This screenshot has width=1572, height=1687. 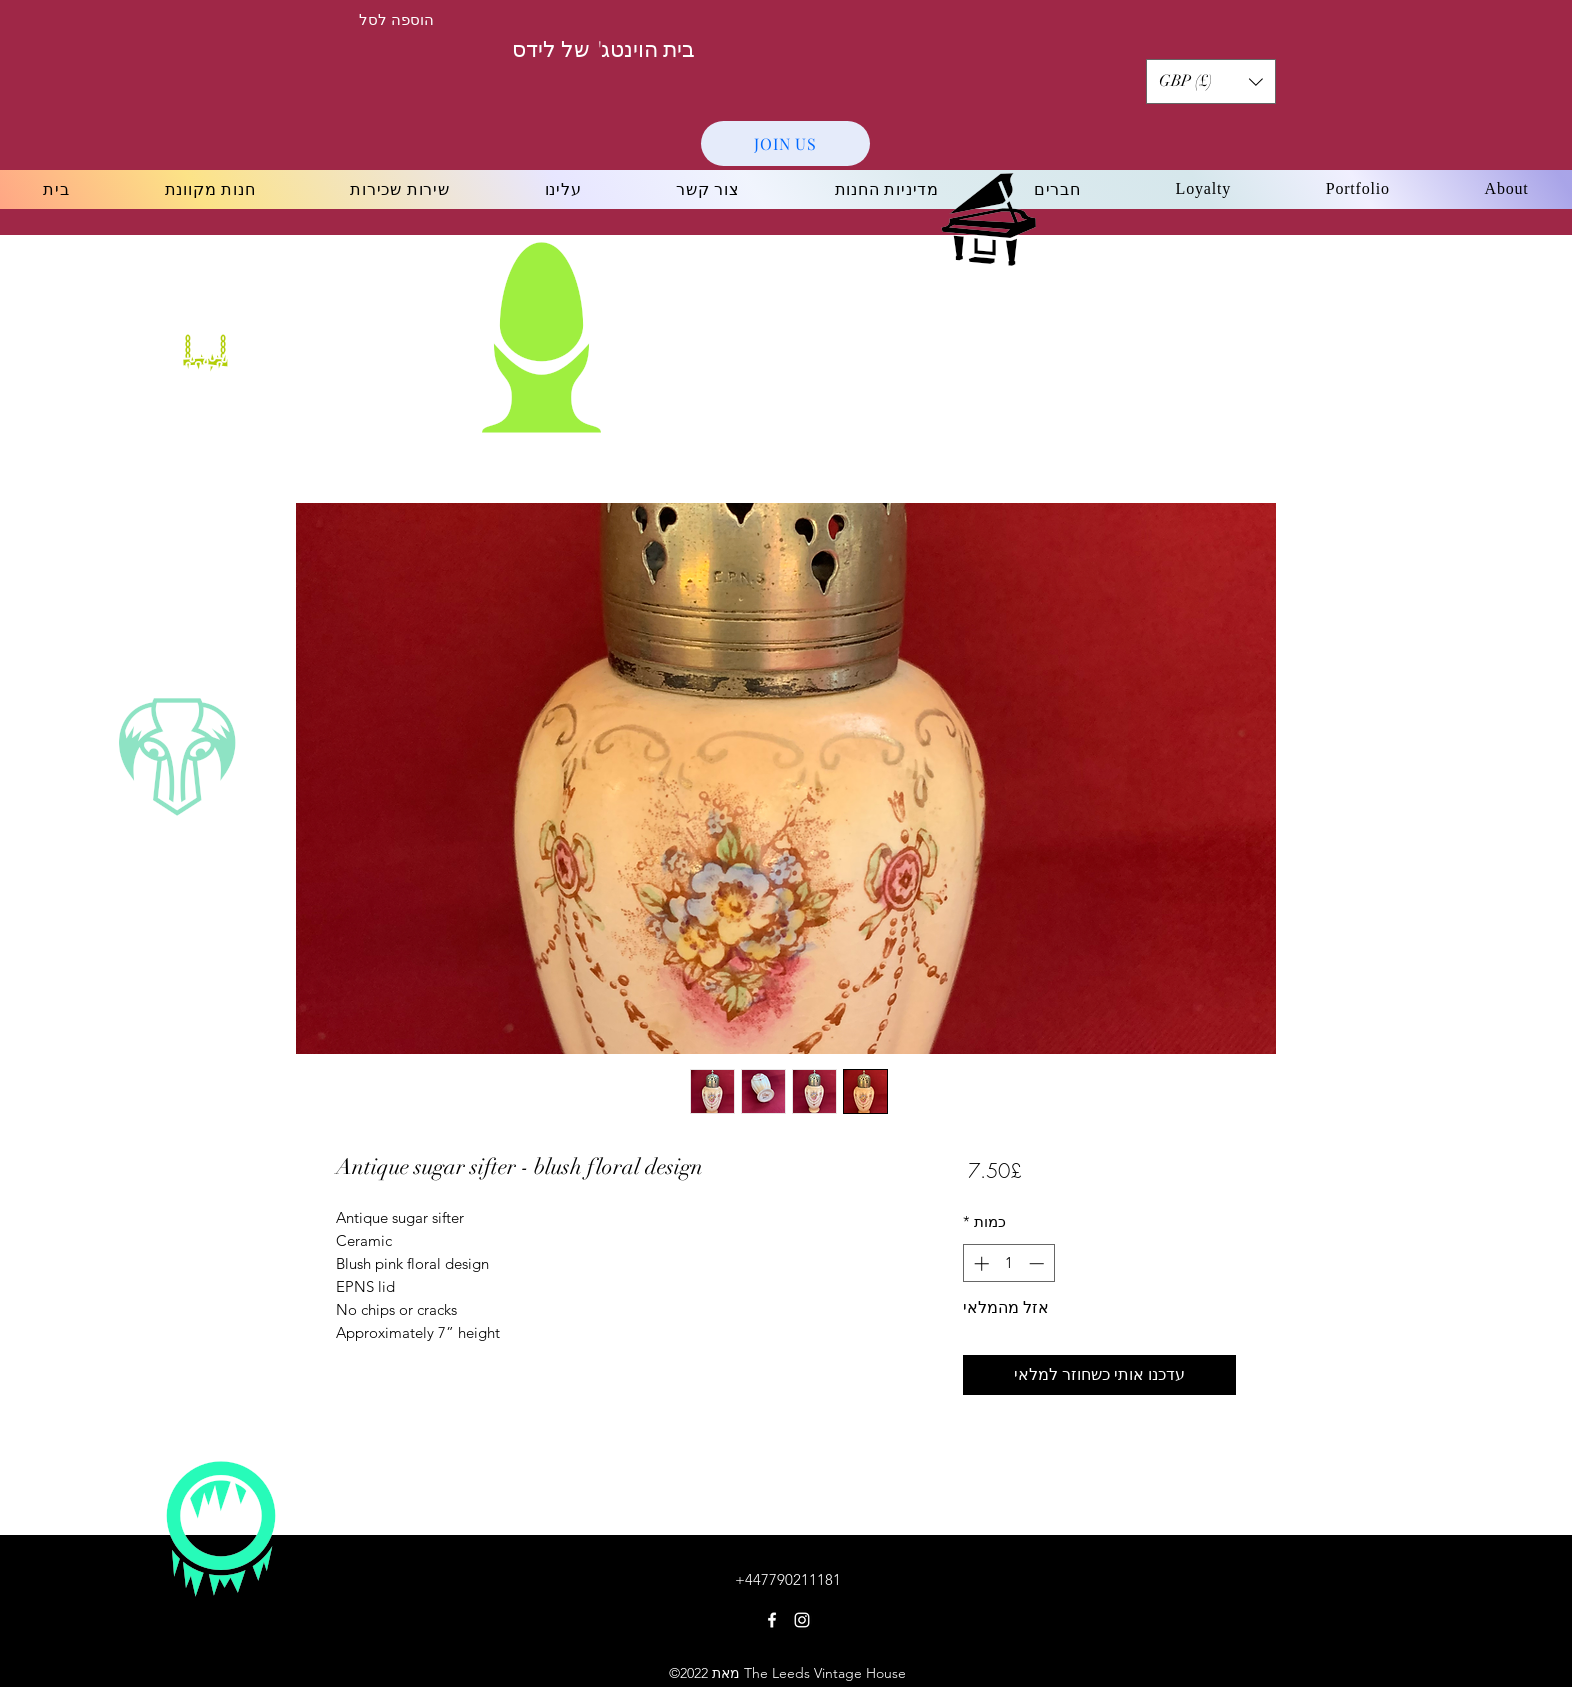 I want to click on equip a frost ring item, so click(x=221, y=1529).